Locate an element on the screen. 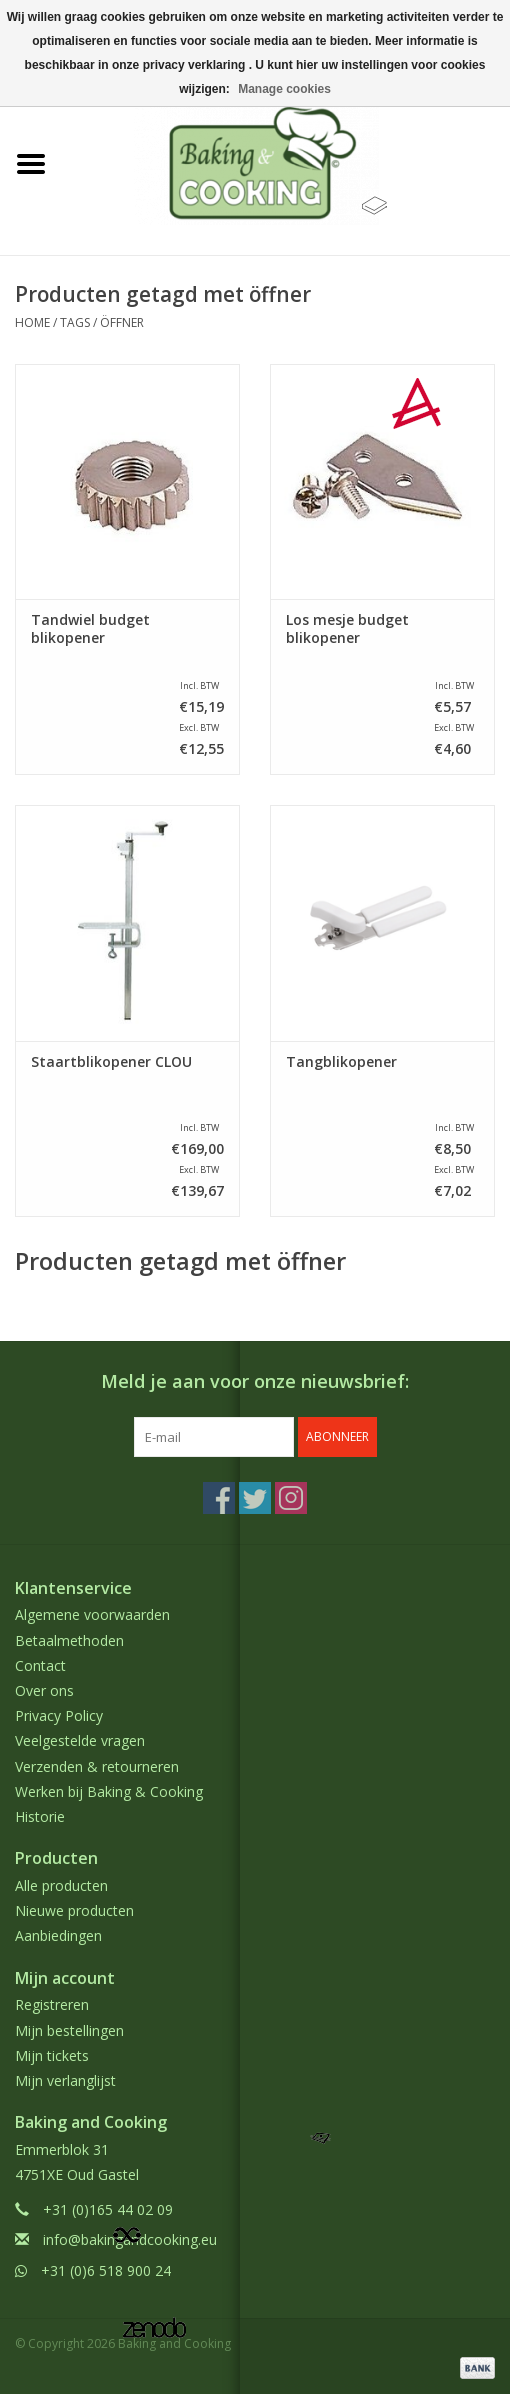 This screenshot has width=510, height=2394. open zenodo research repository is located at coordinates (154, 2327).